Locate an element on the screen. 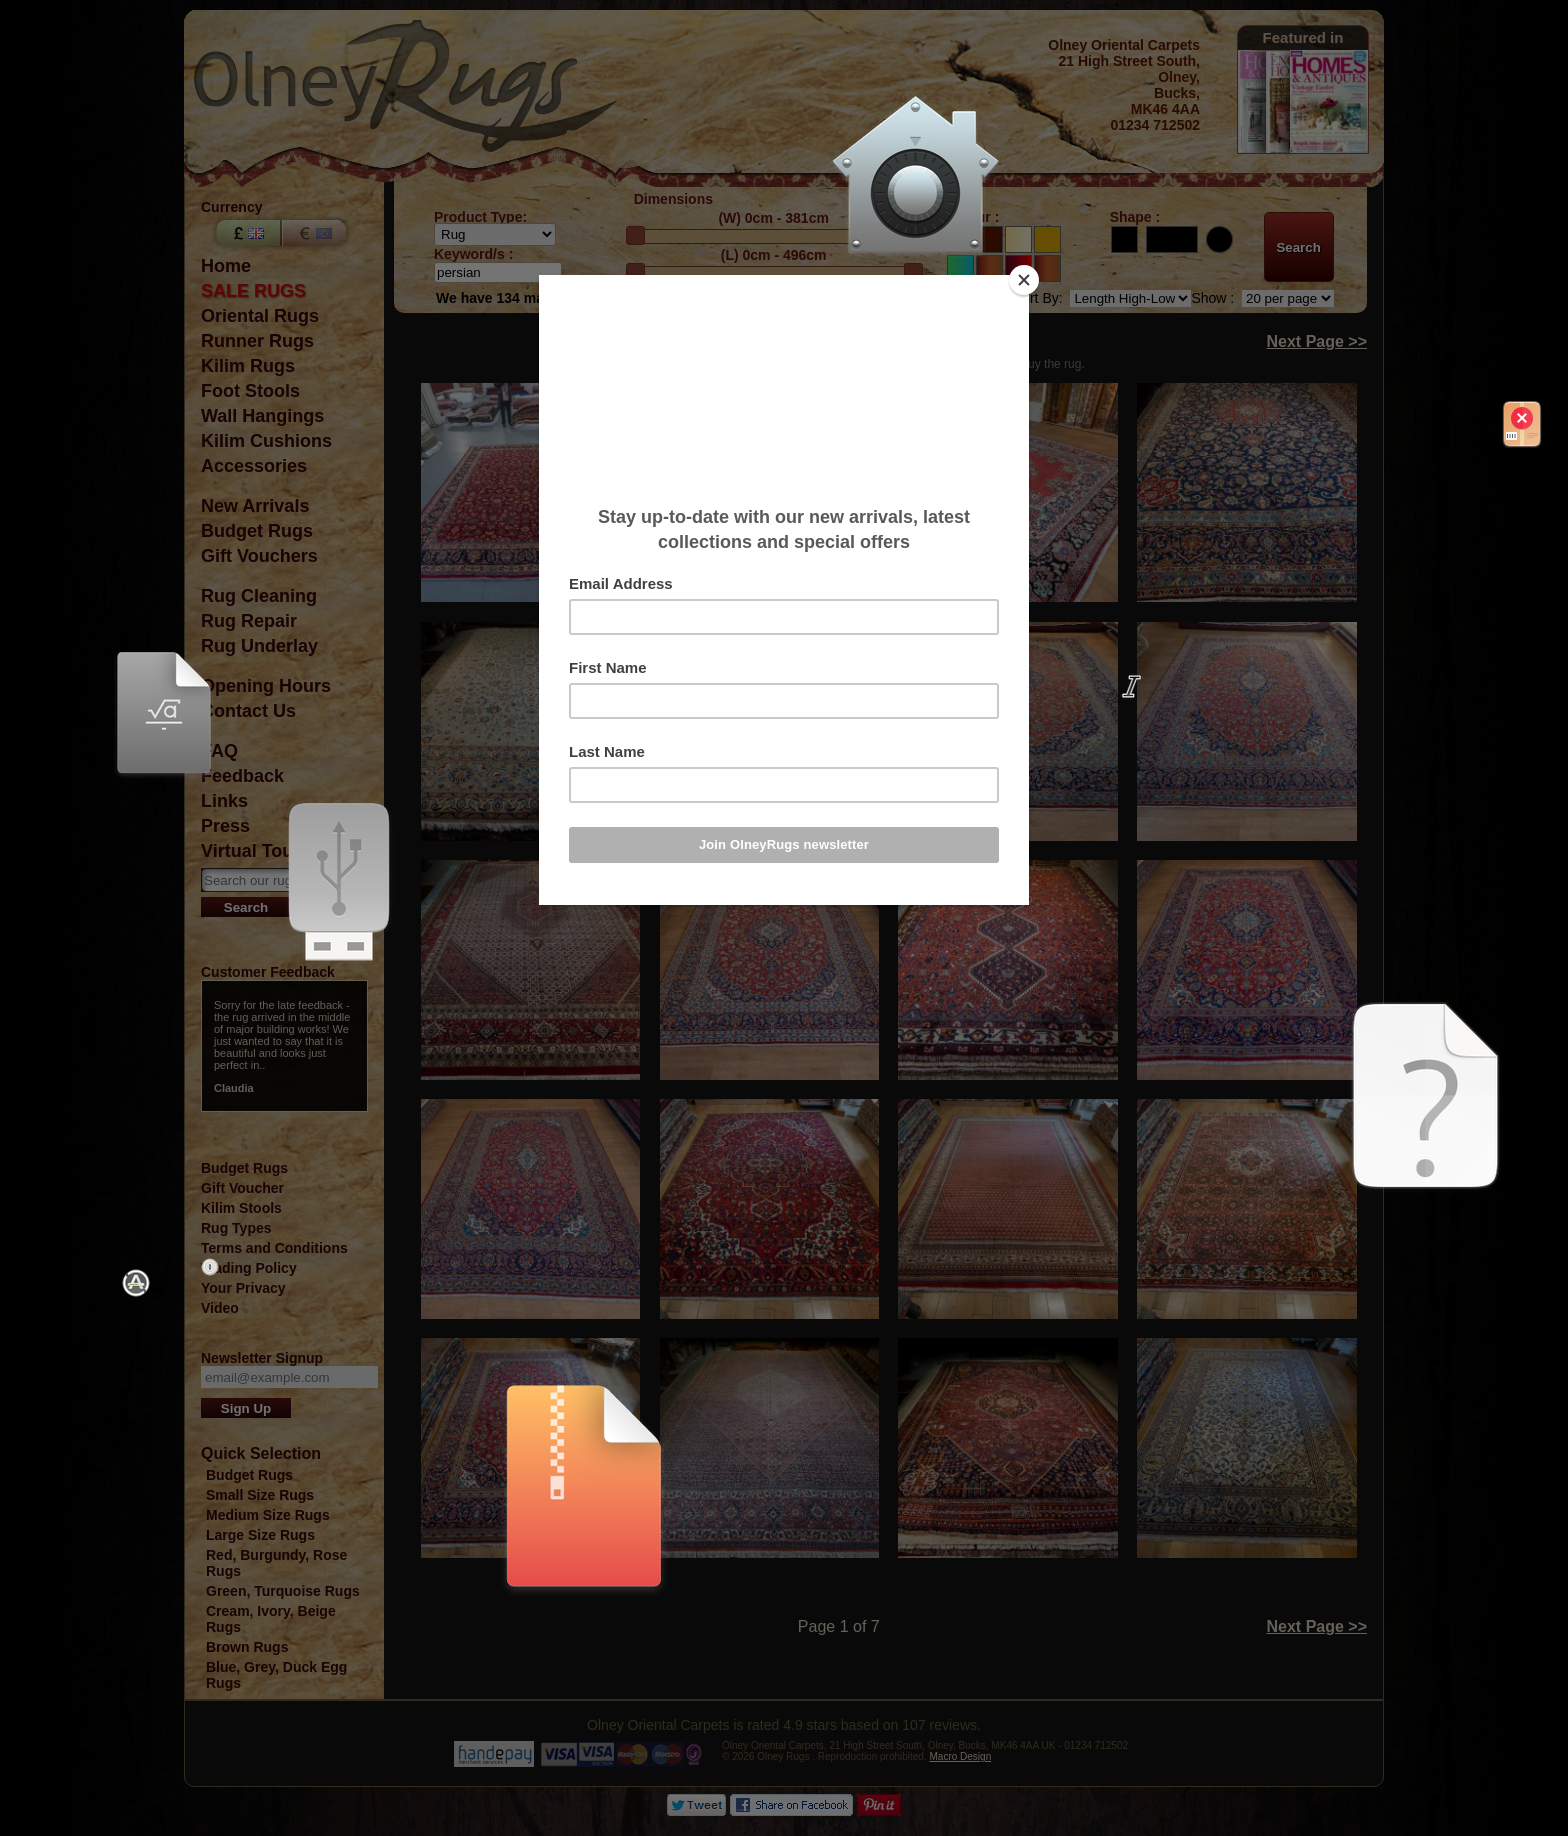 The height and width of the screenshot is (1836, 1568). unknown or unrecognized file type is located at coordinates (1425, 1095).